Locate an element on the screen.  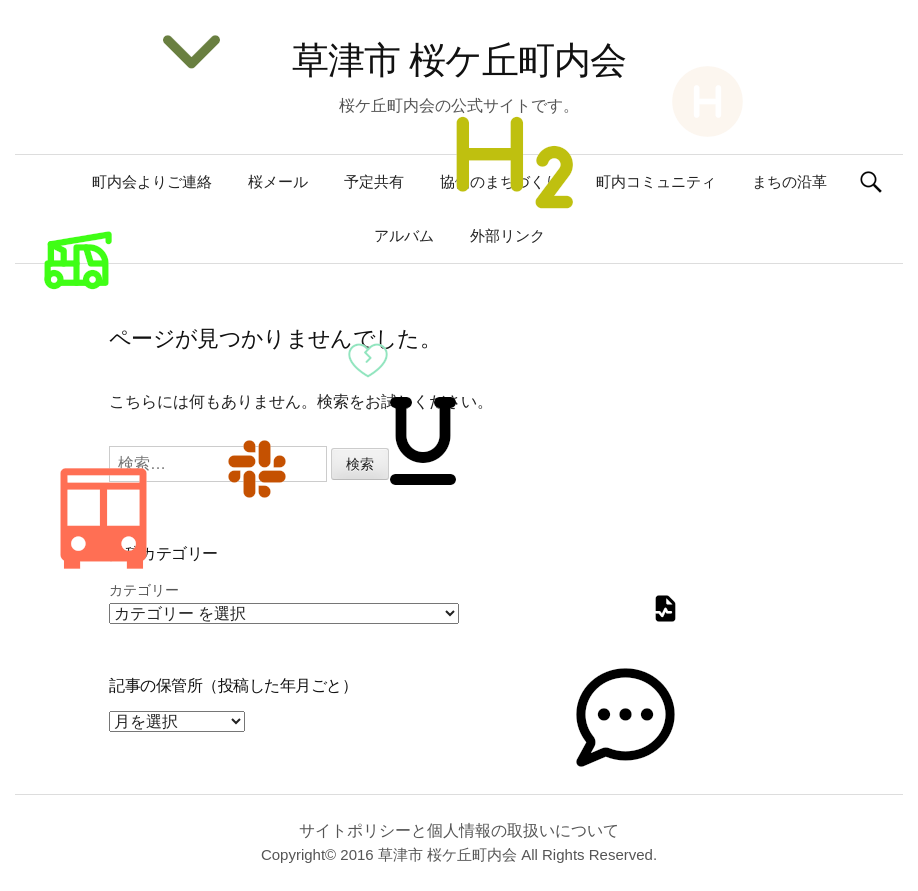
open the comments section is located at coordinates (625, 717).